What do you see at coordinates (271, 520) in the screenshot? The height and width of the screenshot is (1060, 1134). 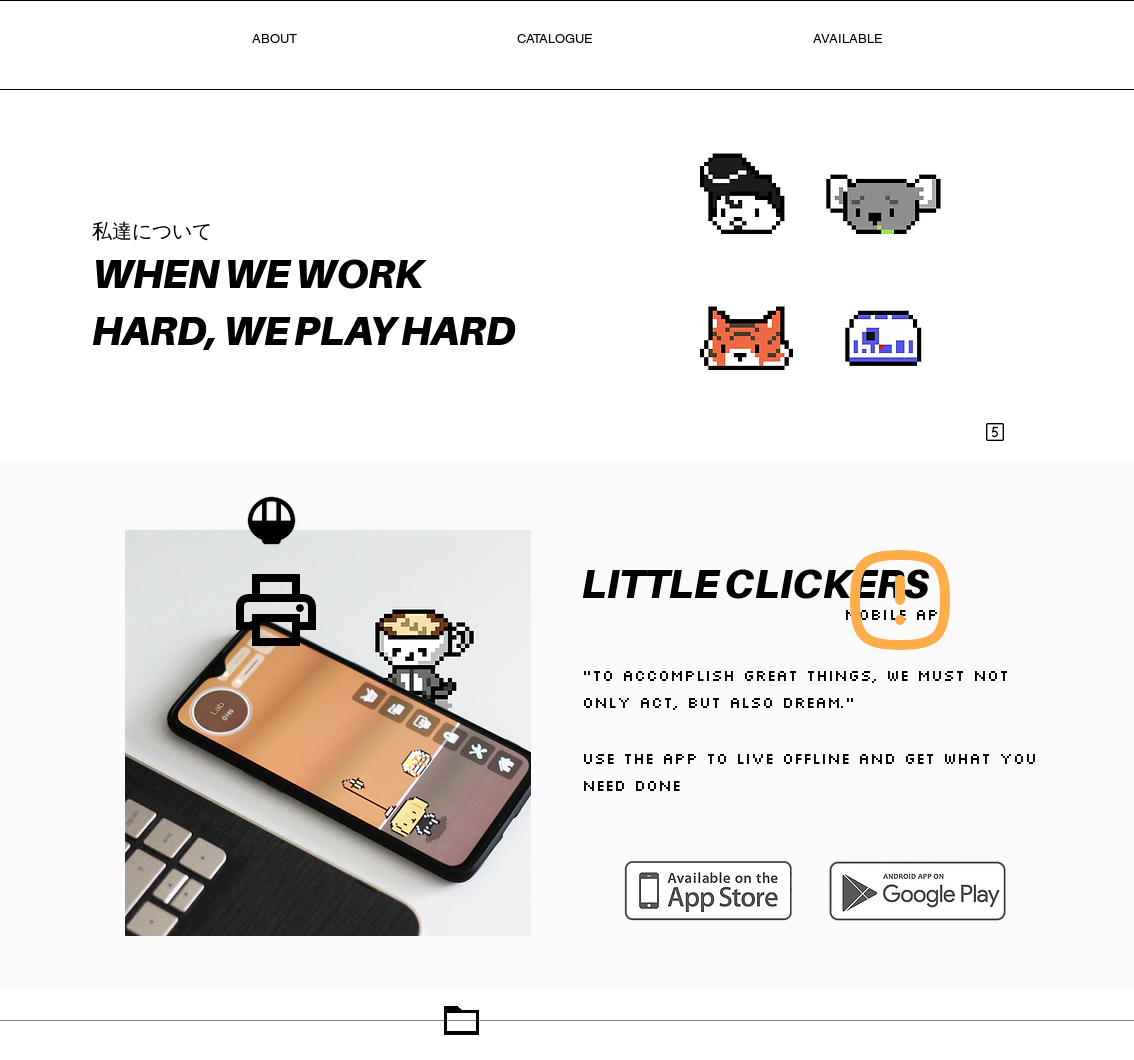 I see `browse asian or rice-based cuisine options` at bounding box center [271, 520].